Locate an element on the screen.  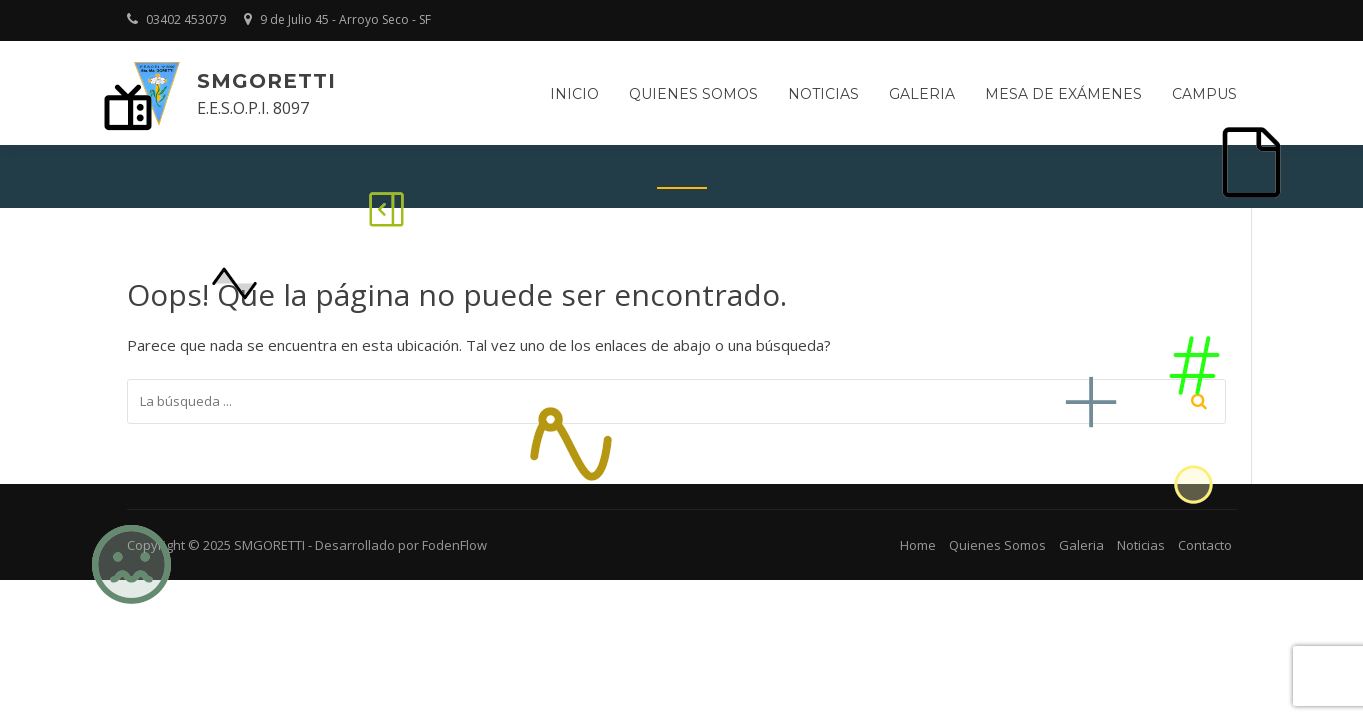
unselected radio button option is located at coordinates (1193, 484).